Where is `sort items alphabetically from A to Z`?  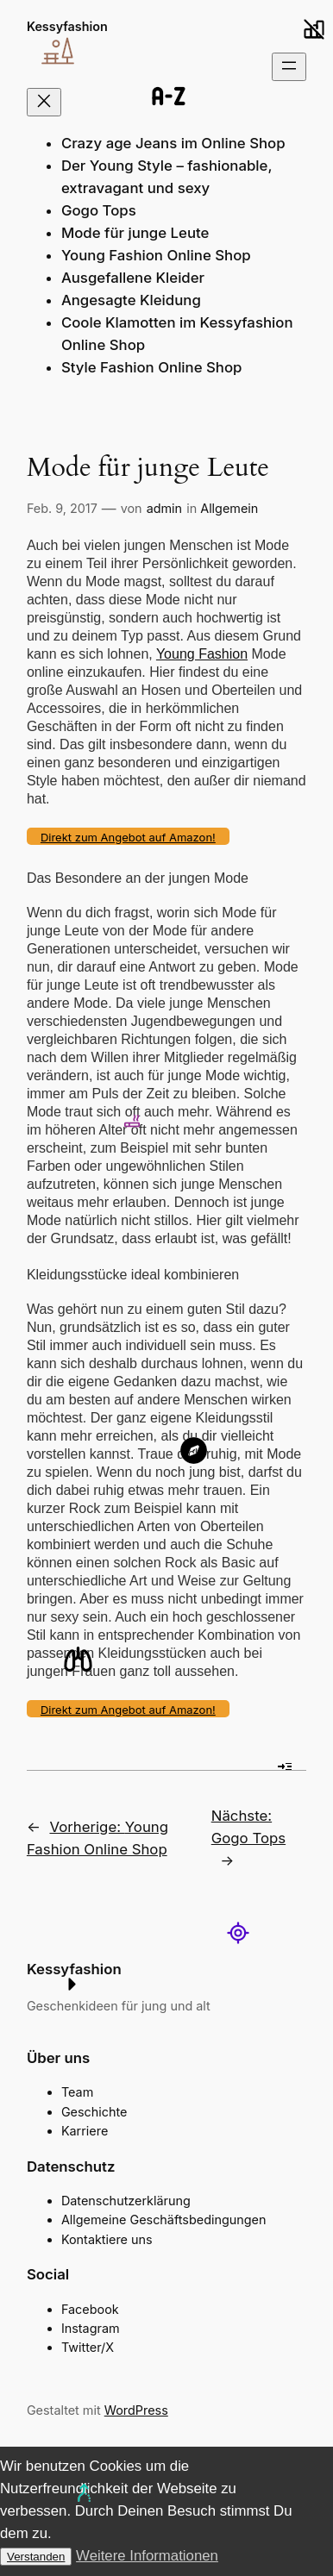 sort items alphabetically from A to Z is located at coordinates (168, 96).